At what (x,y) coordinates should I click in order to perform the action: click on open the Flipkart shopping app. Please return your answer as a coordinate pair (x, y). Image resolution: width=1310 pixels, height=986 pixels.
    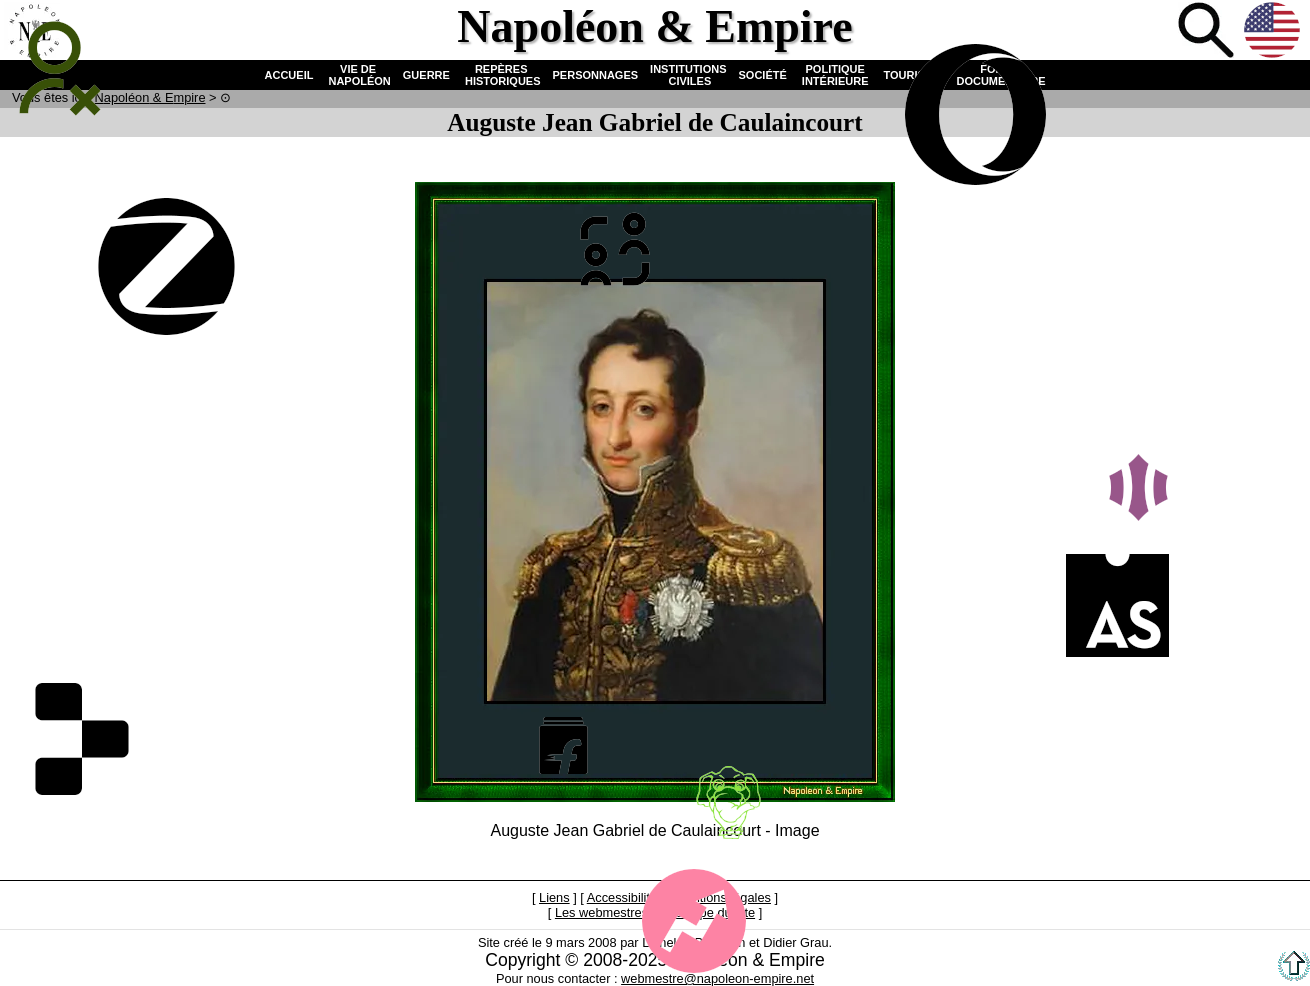
    Looking at the image, I should click on (563, 745).